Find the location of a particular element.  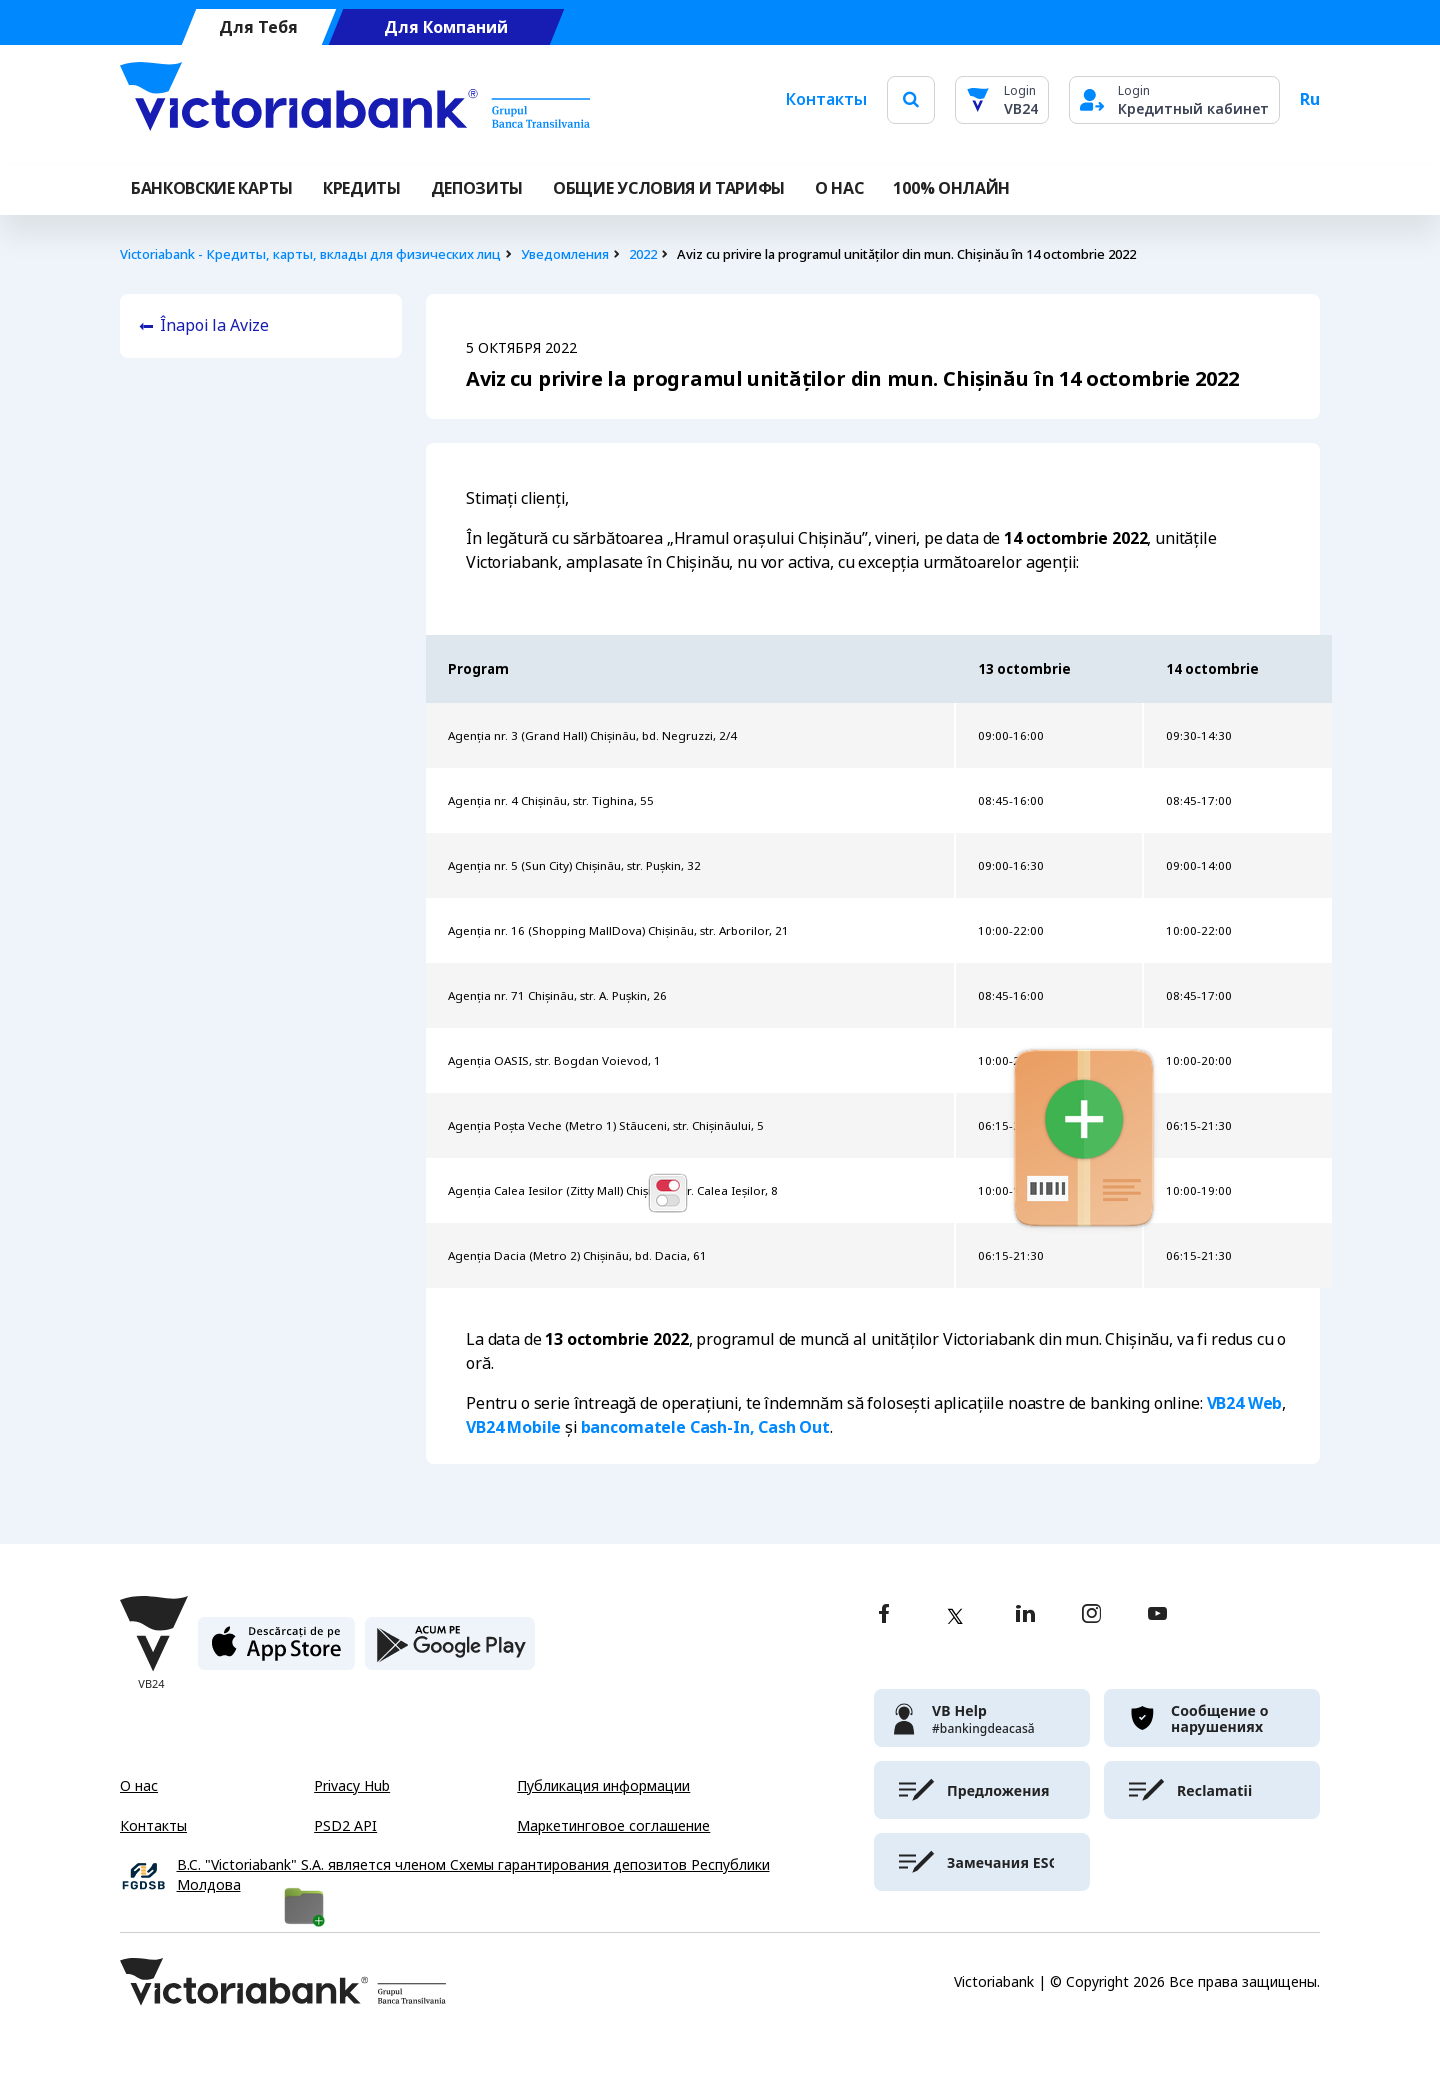

add a new package to install queue is located at coordinates (1084, 1138).